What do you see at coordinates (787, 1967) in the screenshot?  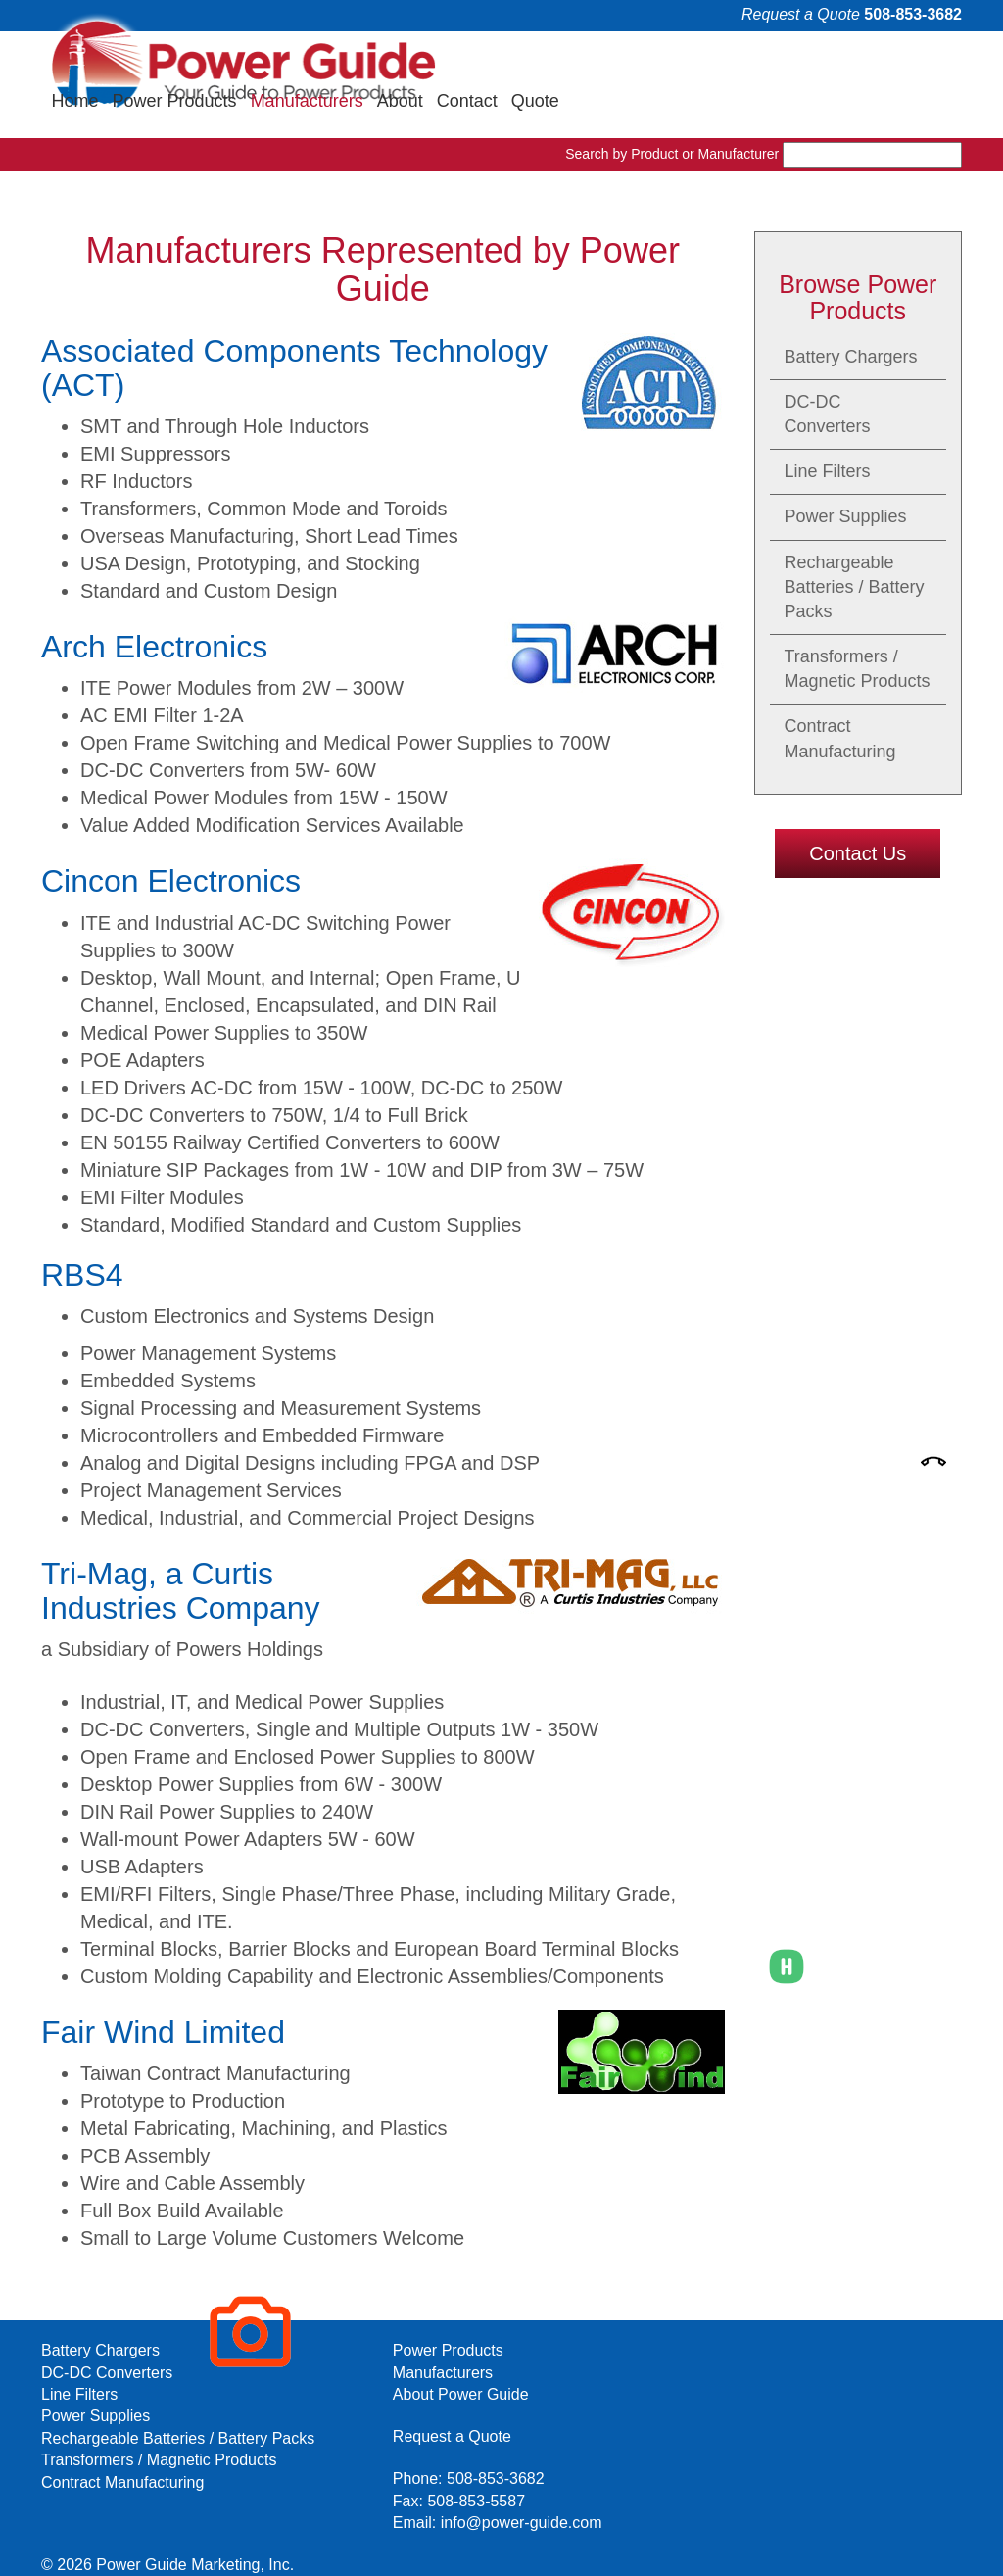 I see `access help or support section` at bounding box center [787, 1967].